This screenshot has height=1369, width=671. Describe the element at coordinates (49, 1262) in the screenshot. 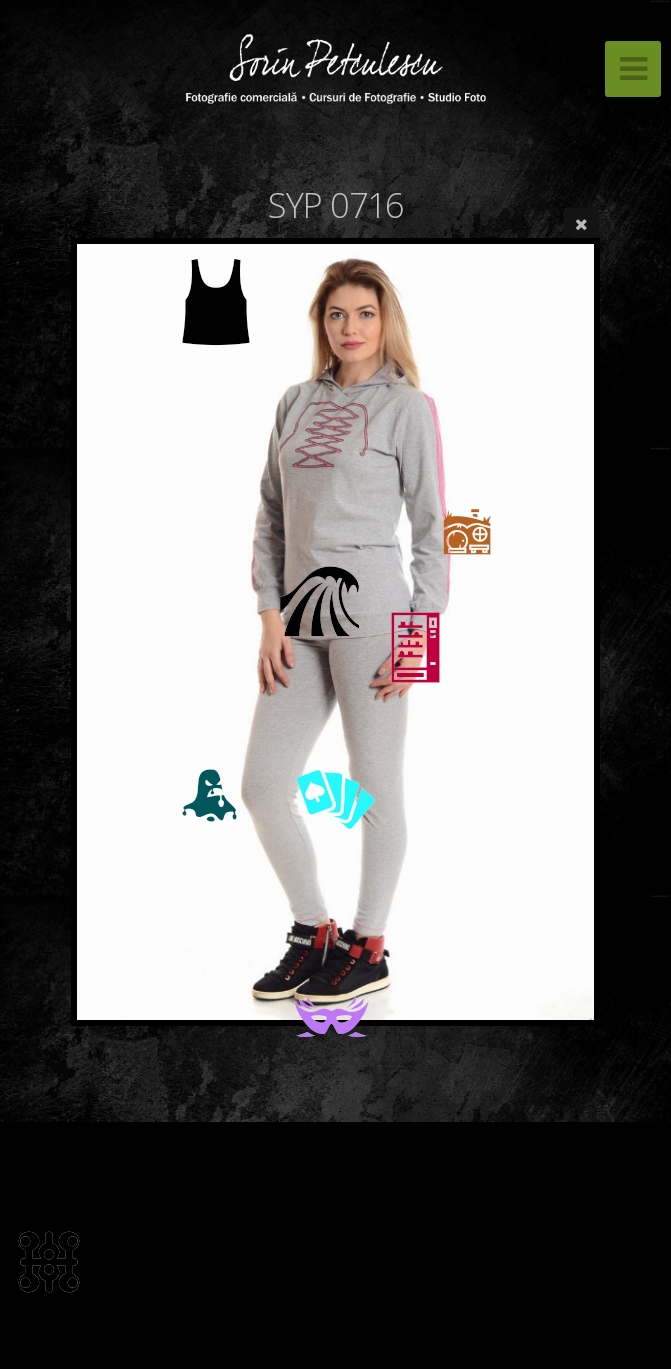

I see `access network or connection settings` at that location.